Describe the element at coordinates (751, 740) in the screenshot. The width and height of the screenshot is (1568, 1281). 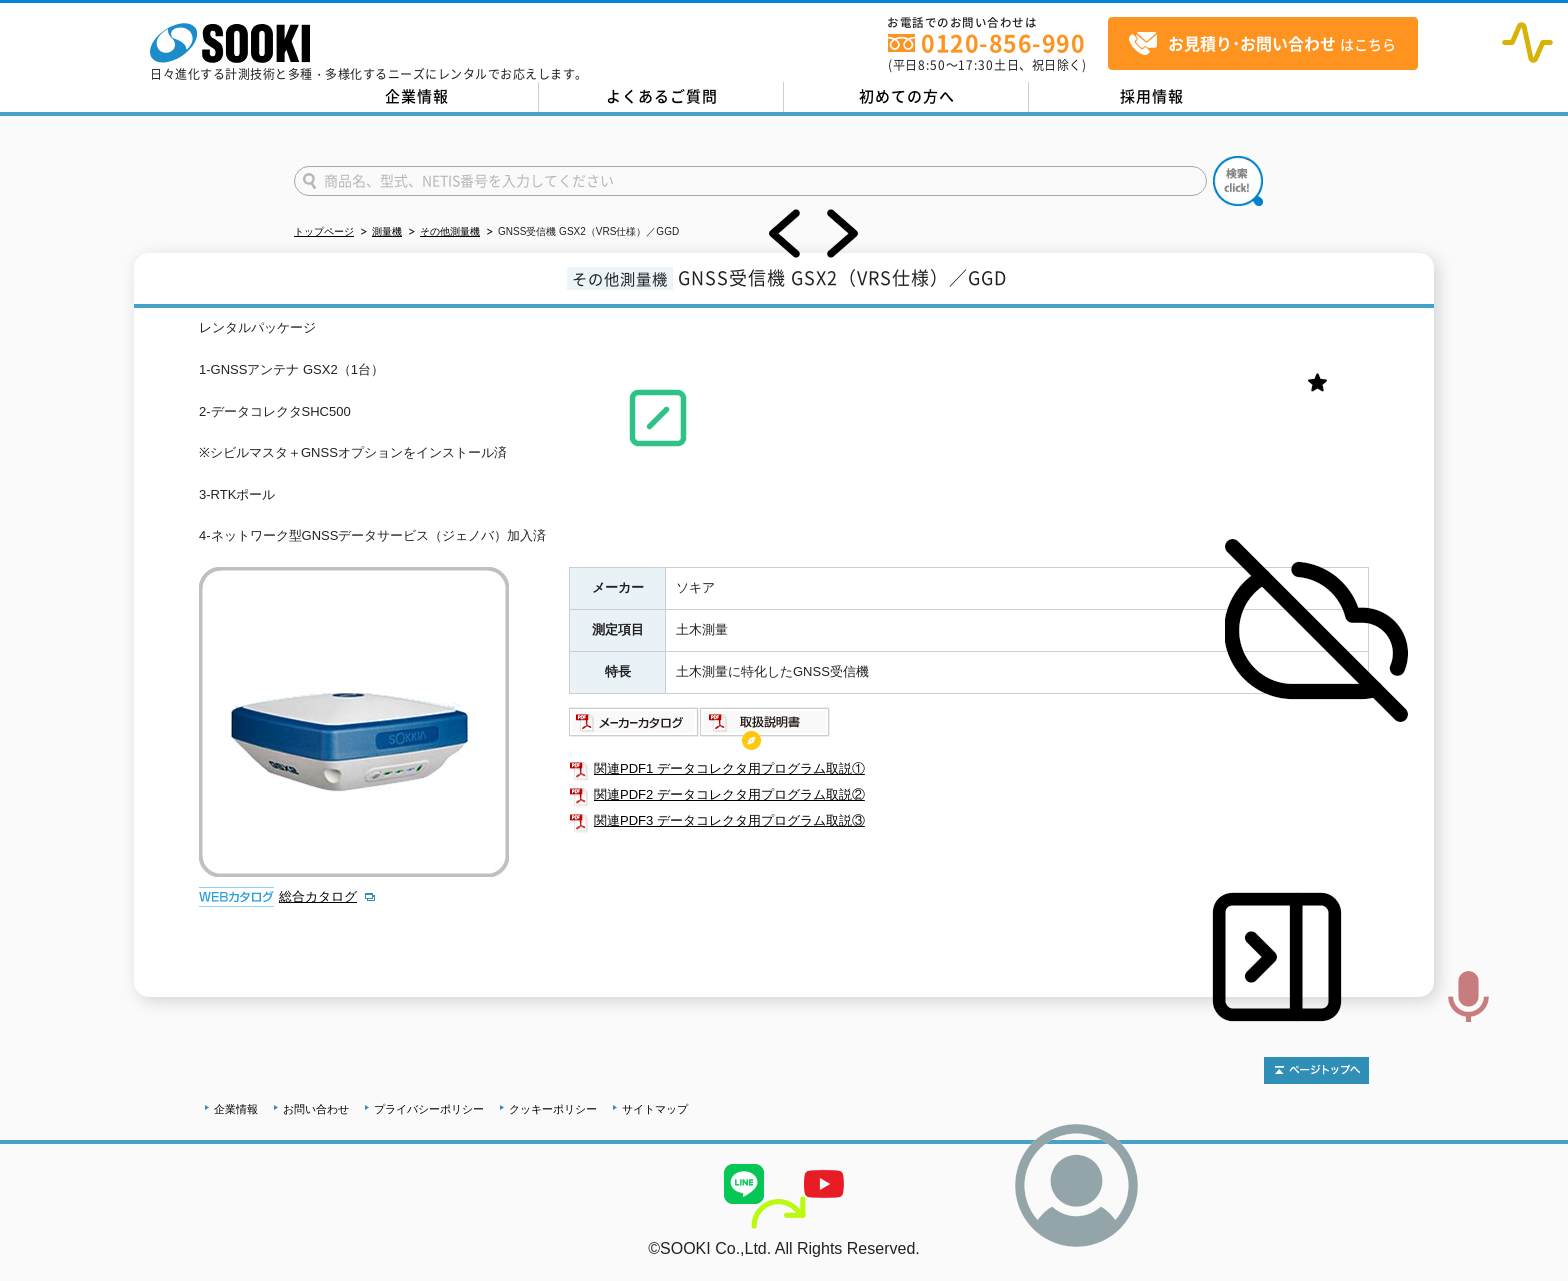
I see `access navigation or directional features` at that location.